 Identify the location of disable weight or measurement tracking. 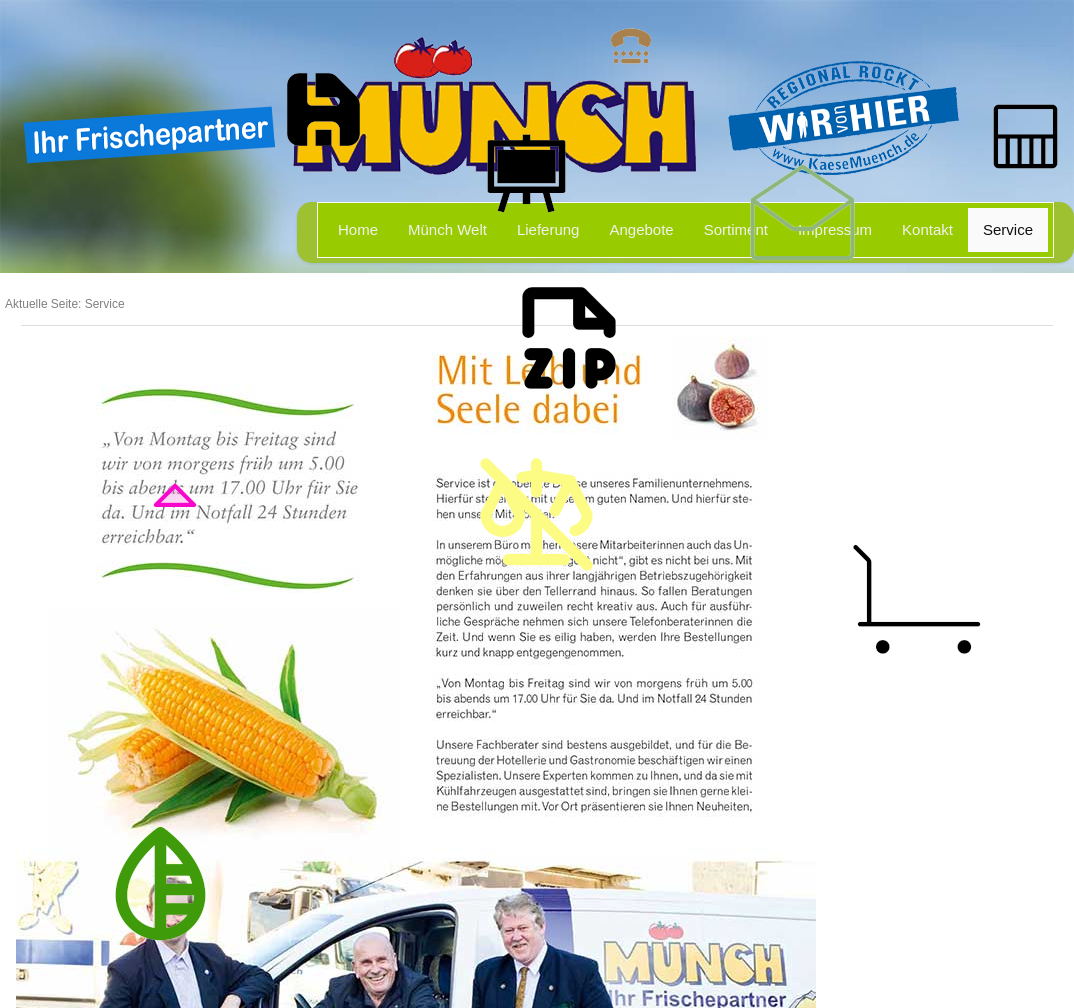
(536, 514).